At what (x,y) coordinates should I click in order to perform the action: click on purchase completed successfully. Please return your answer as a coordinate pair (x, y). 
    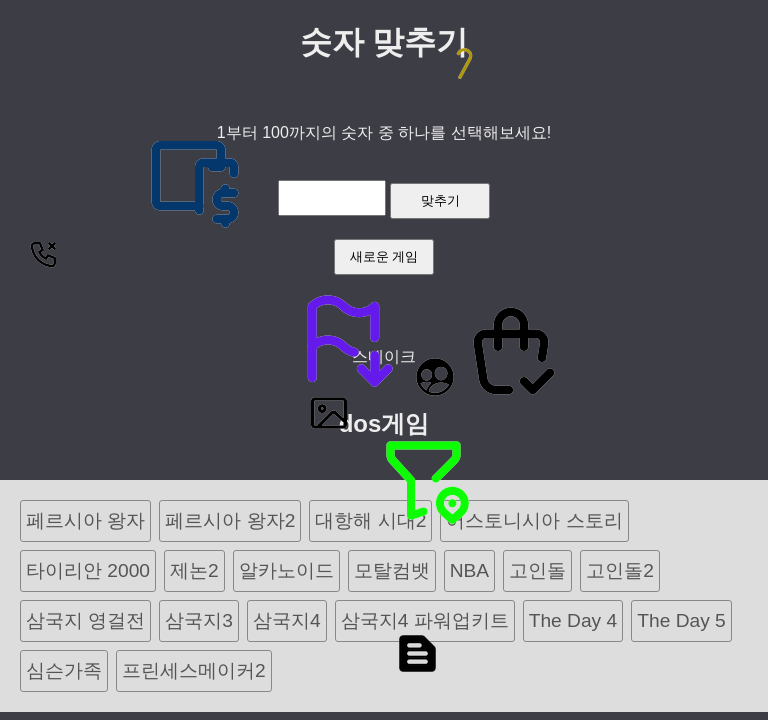
    Looking at the image, I should click on (511, 351).